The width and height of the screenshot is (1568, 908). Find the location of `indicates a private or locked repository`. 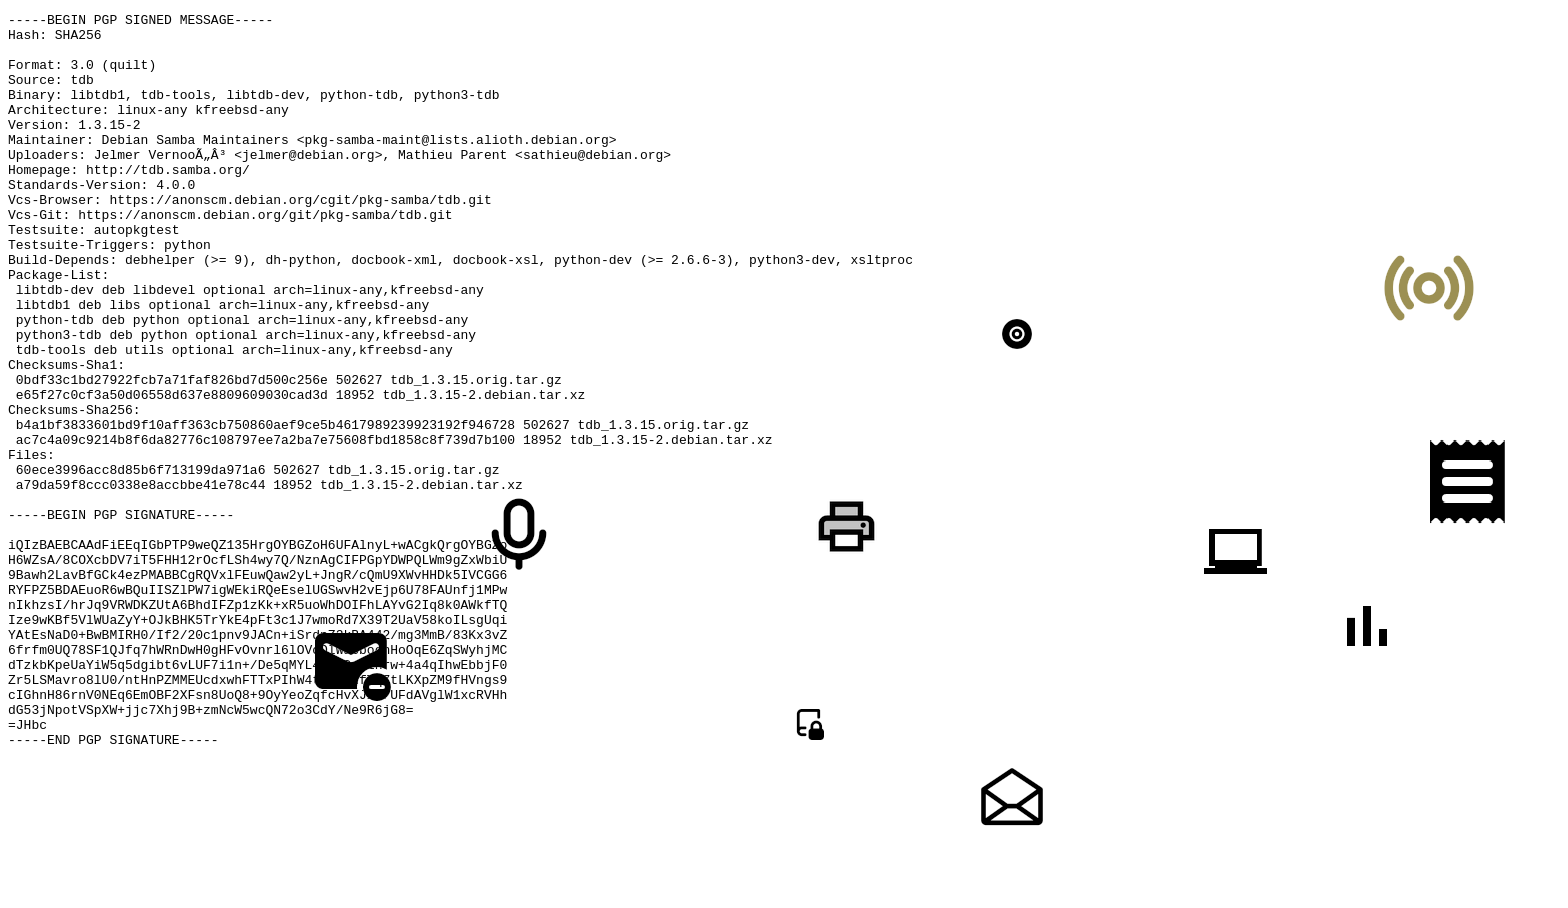

indicates a private or locked repository is located at coordinates (808, 724).